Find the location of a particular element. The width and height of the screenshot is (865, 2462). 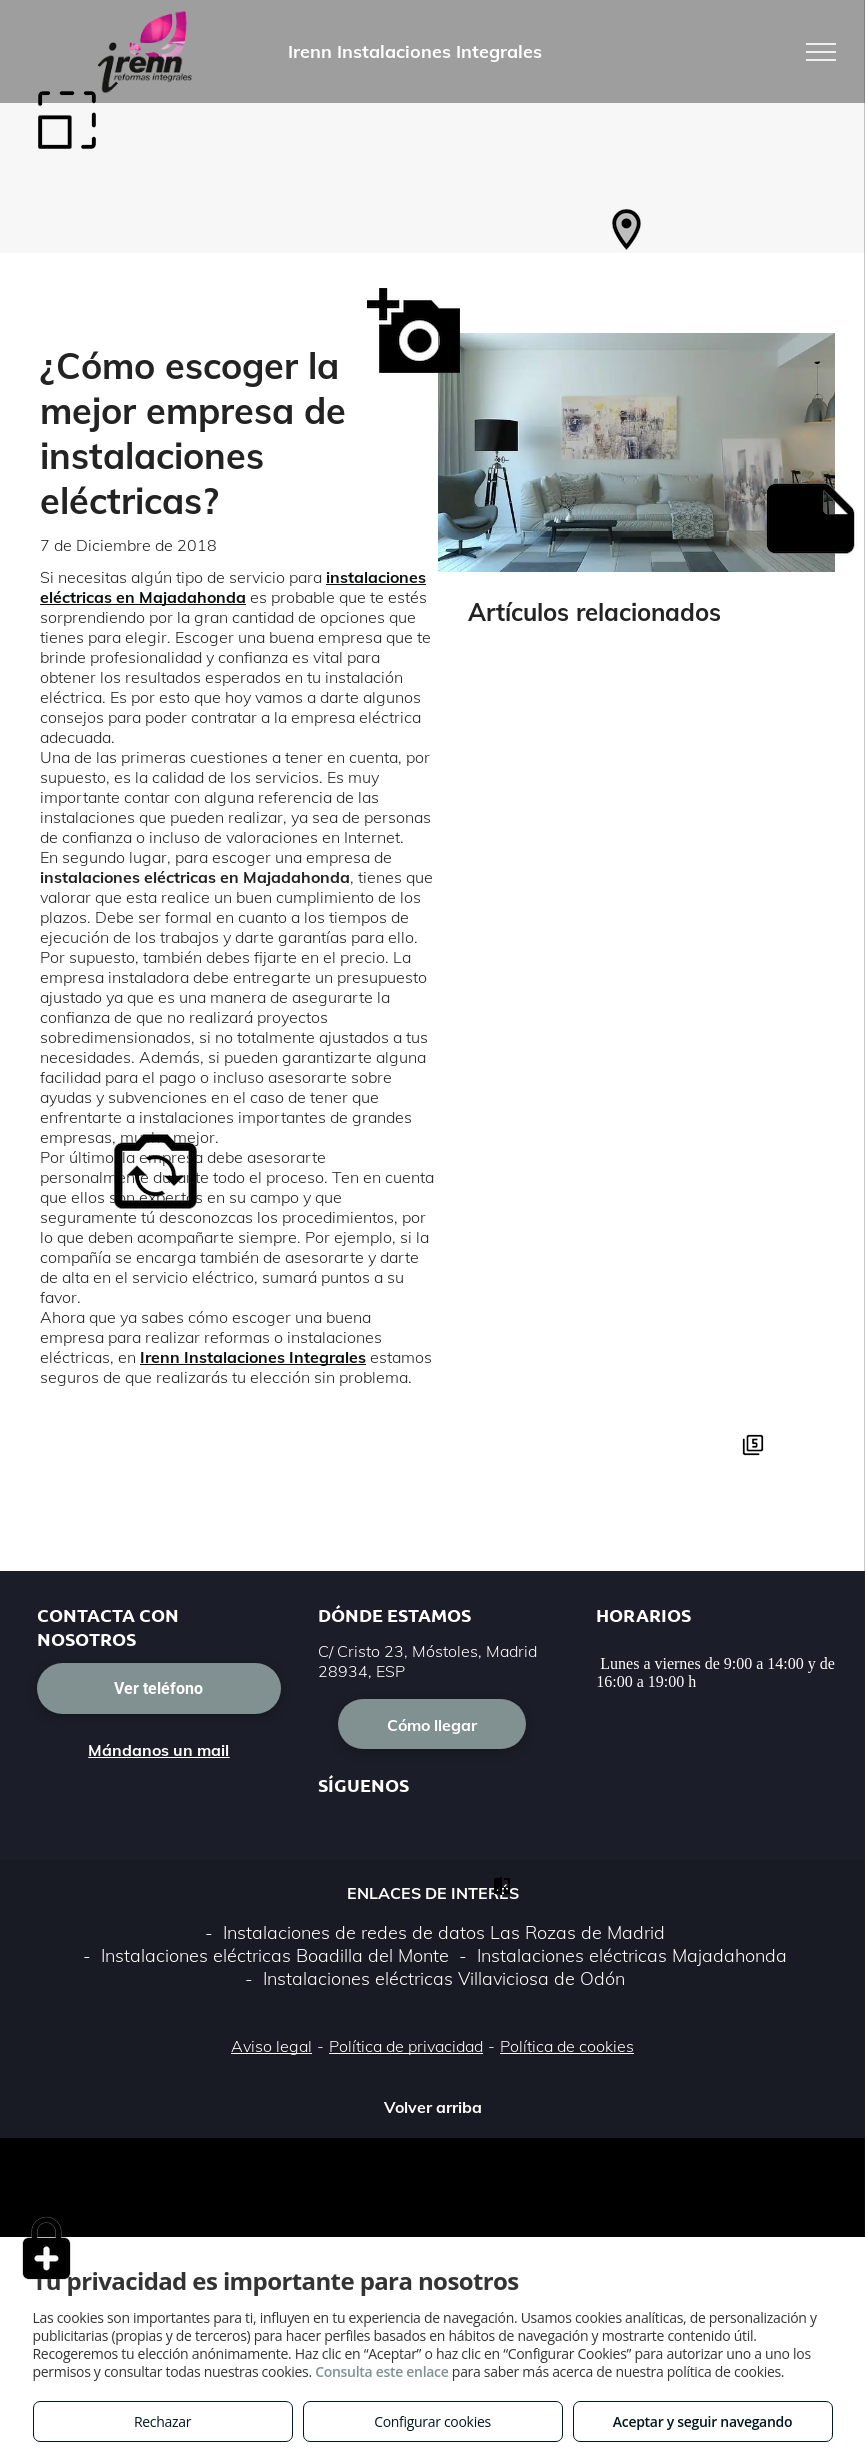

create a new note is located at coordinates (810, 518).